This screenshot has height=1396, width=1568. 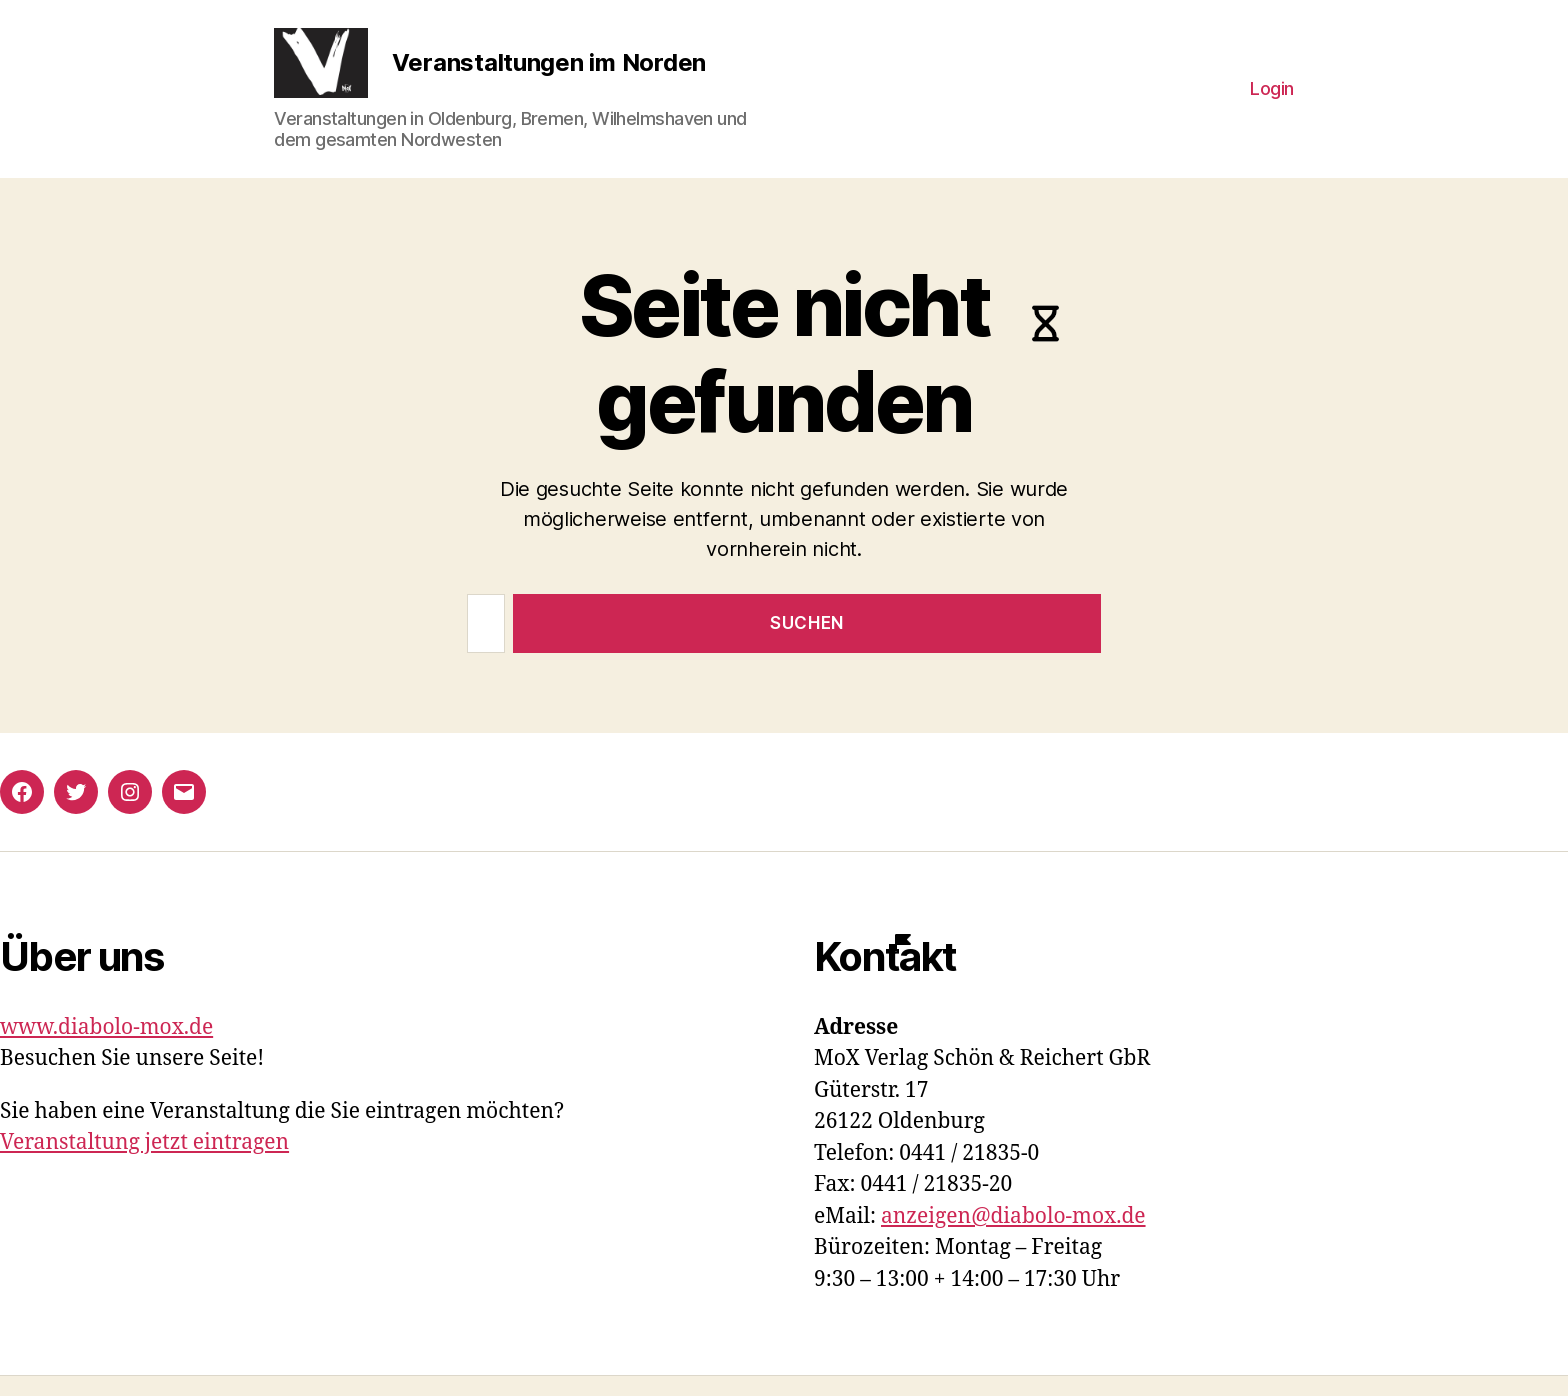 What do you see at coordinates (903, 942) in the screenshot?
I see `flag or bookmark an item` at bounding box center [903, 942].